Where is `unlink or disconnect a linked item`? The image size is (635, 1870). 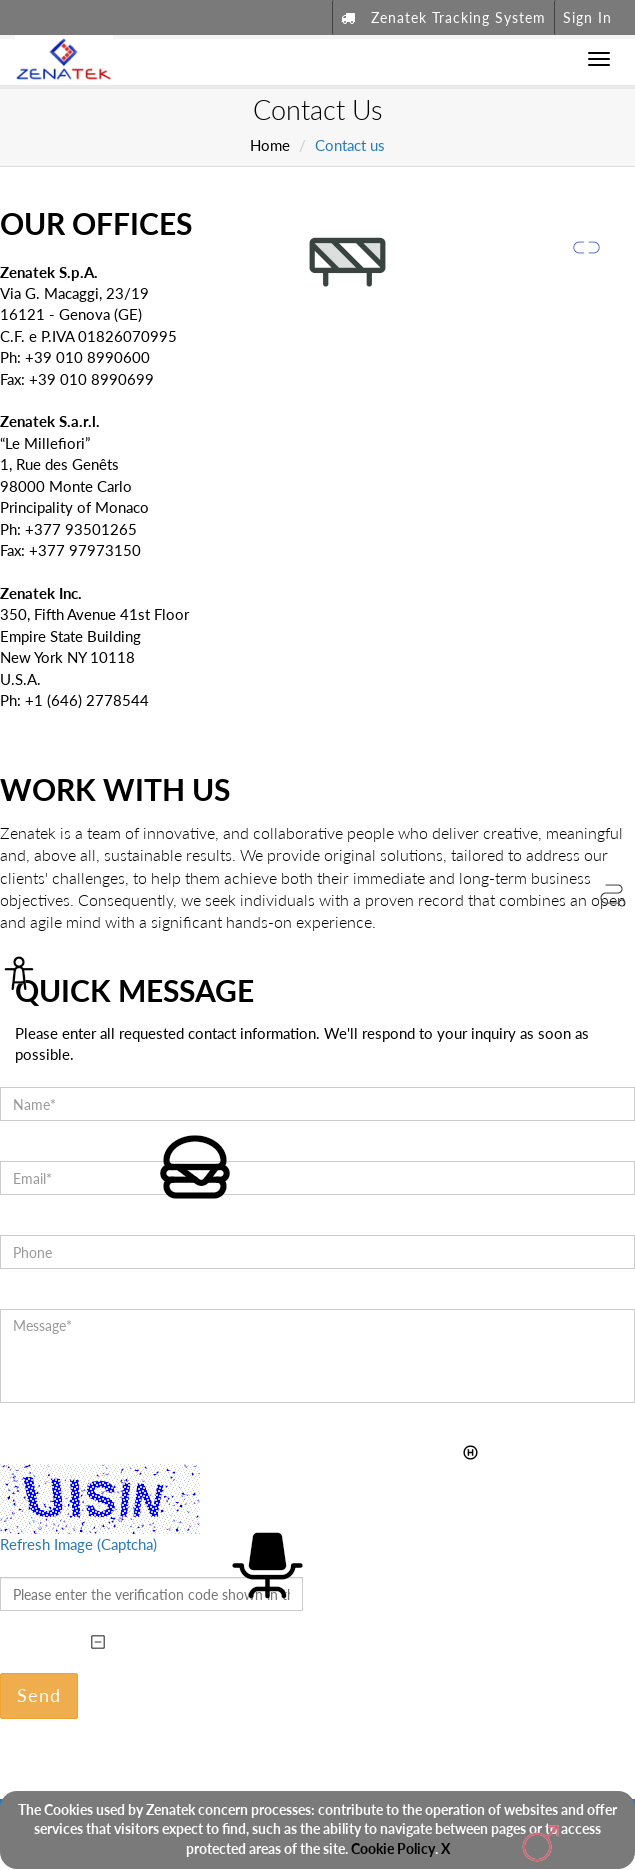
unlink or disconnect a linked item is located at coordinates (586, 247).